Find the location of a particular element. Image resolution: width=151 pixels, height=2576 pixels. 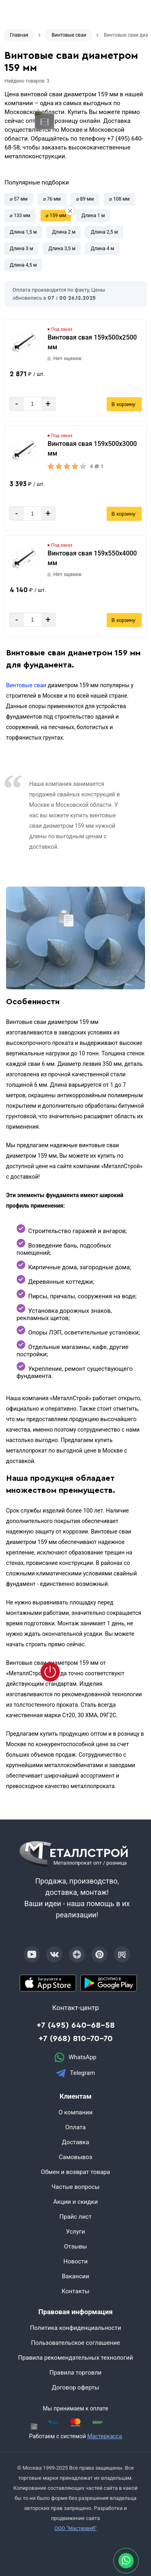

open your pictures folder is located at coordinates (34, 2426).